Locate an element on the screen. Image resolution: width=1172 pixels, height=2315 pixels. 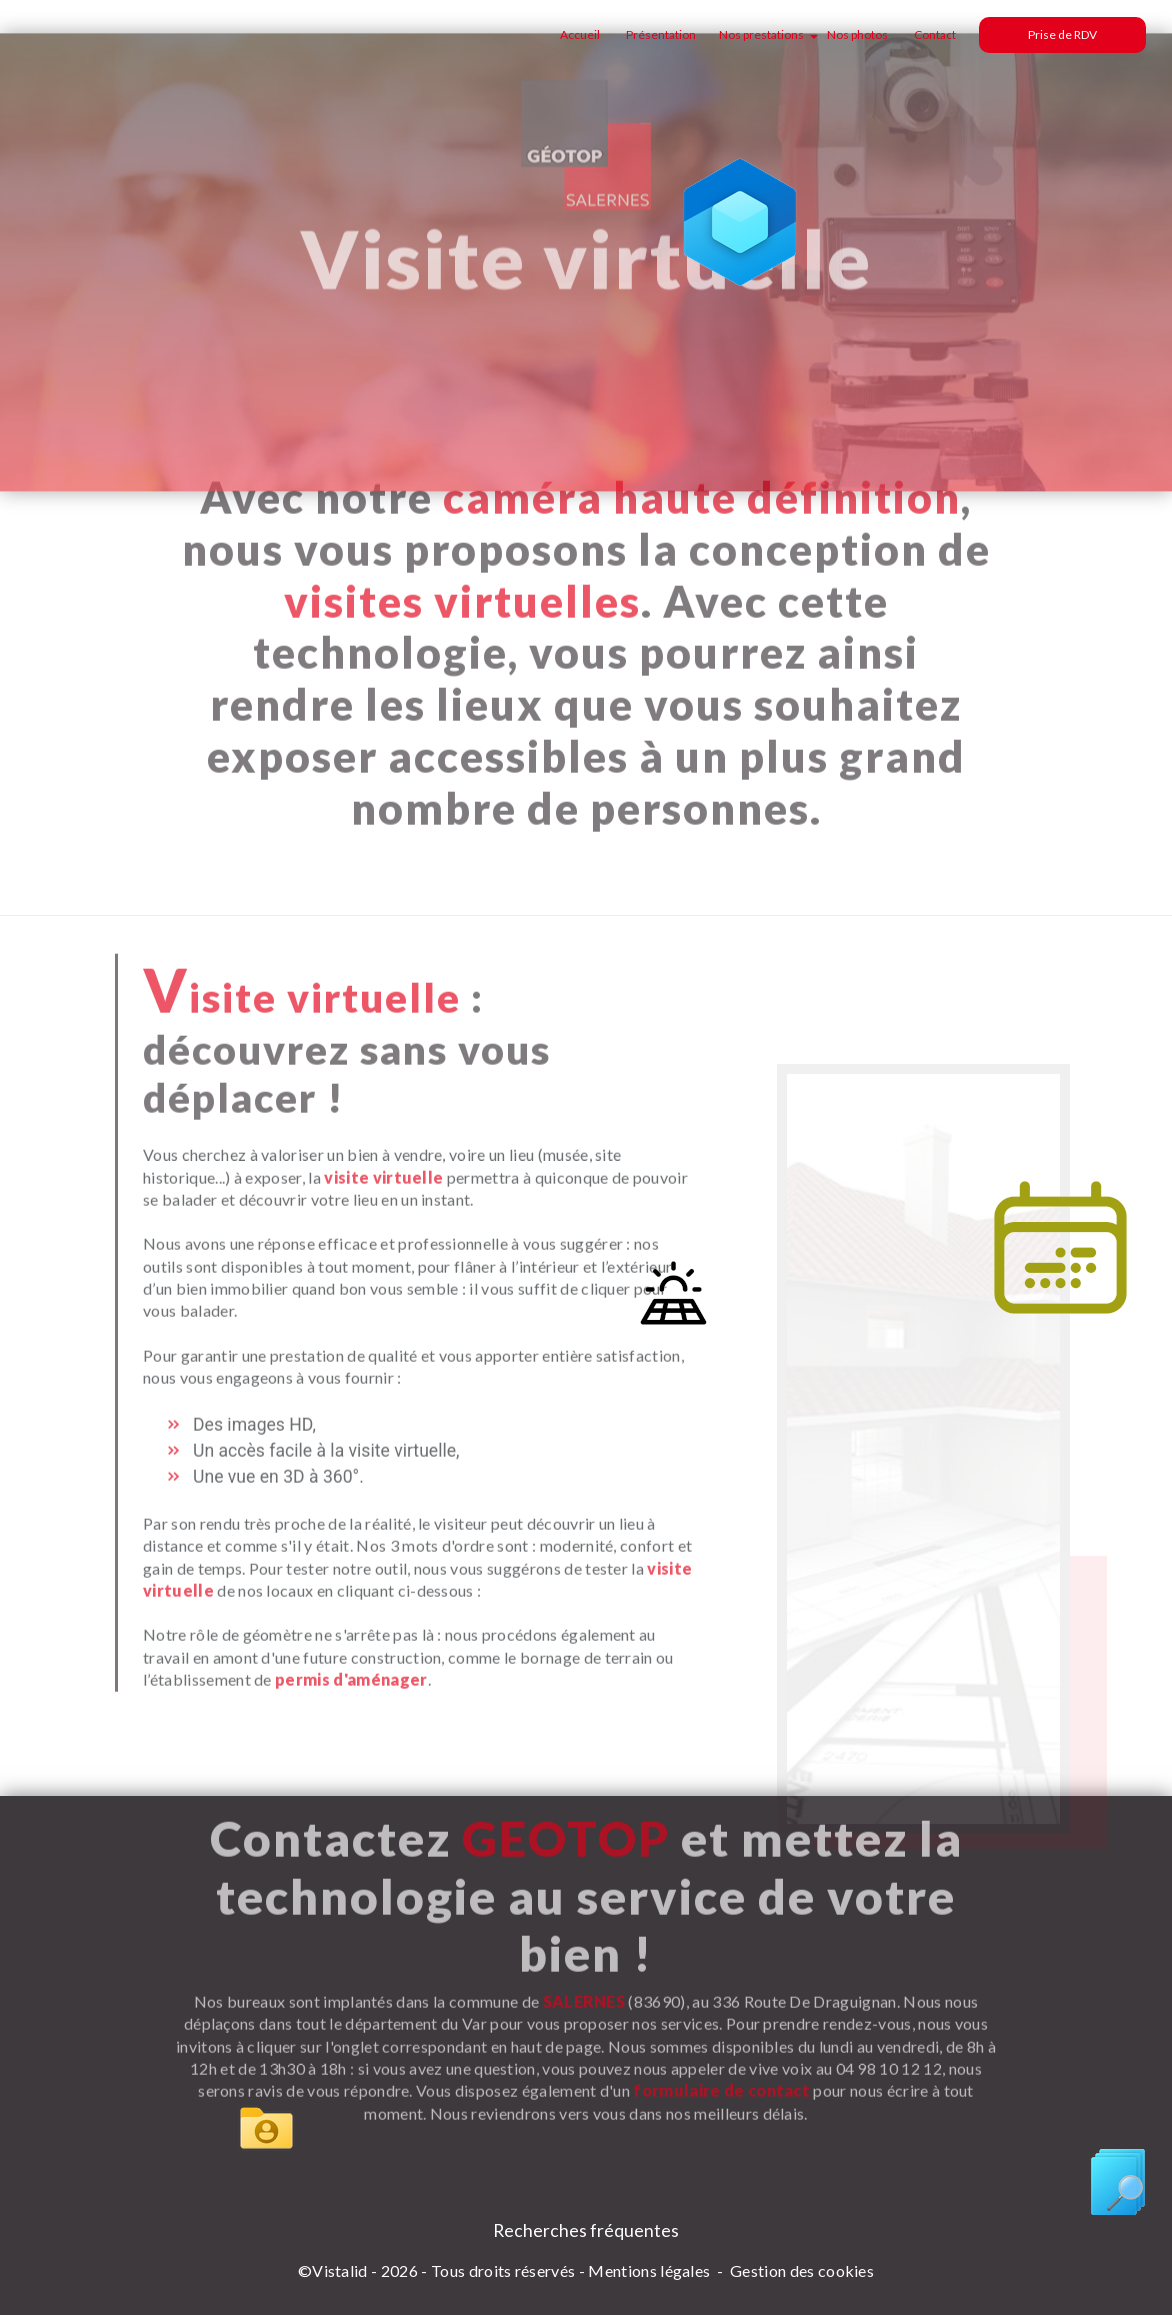
select a date range on the calendar is located at coordinates (1060, 1247).